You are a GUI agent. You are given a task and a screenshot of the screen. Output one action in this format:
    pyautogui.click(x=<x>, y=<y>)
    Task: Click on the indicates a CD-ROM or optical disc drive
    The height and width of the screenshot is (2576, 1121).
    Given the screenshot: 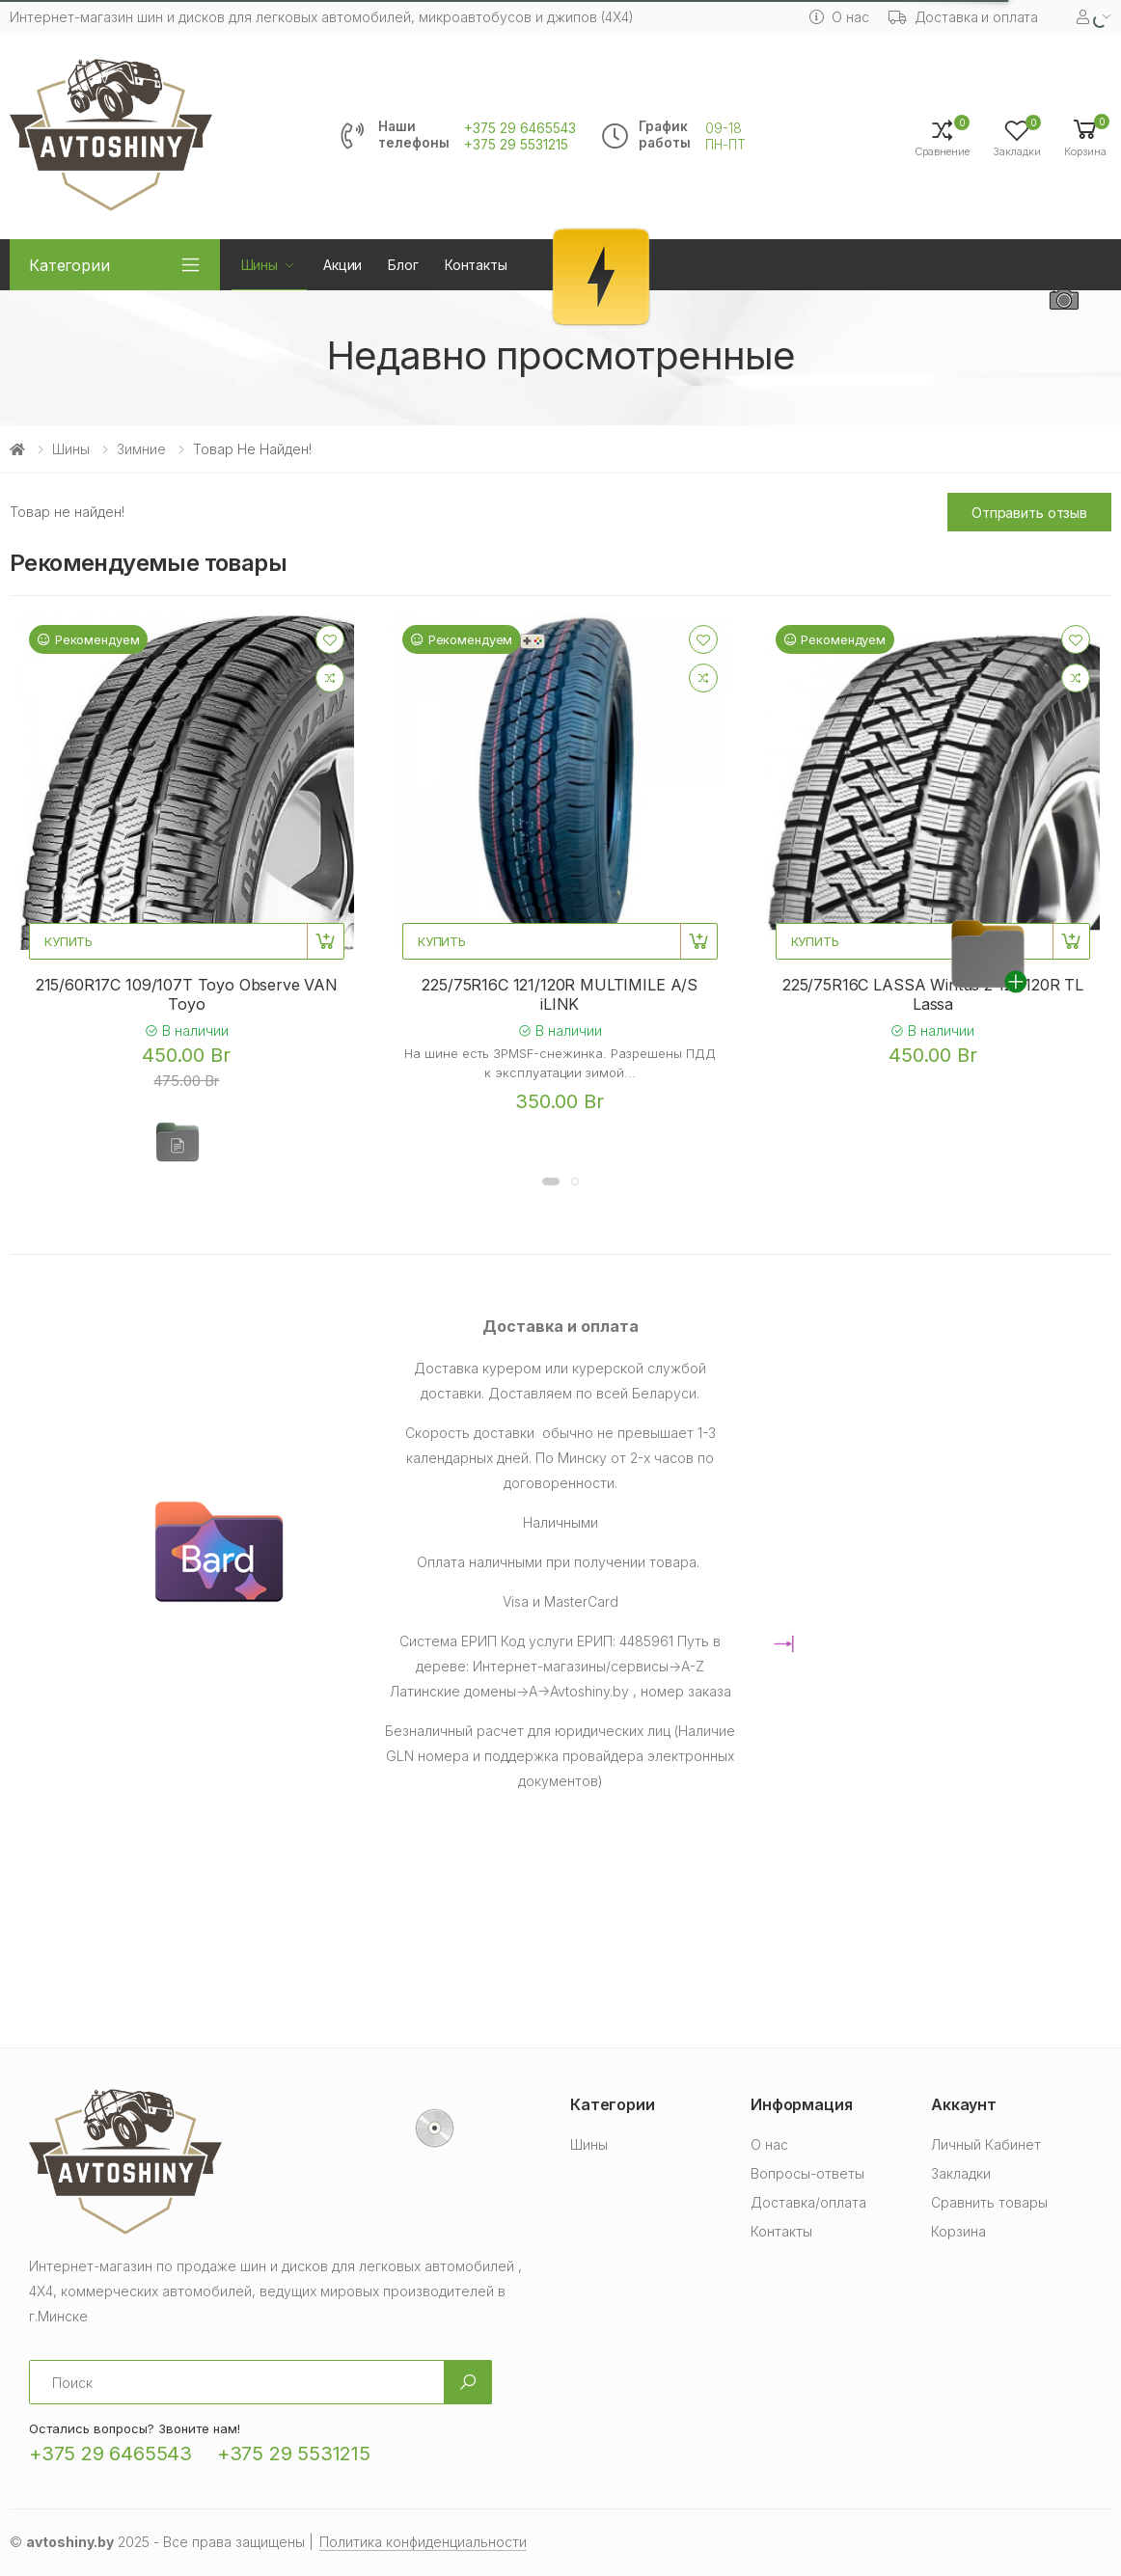 What is the action you would take?
    pyautogui.click(x=434, y=2128)
    